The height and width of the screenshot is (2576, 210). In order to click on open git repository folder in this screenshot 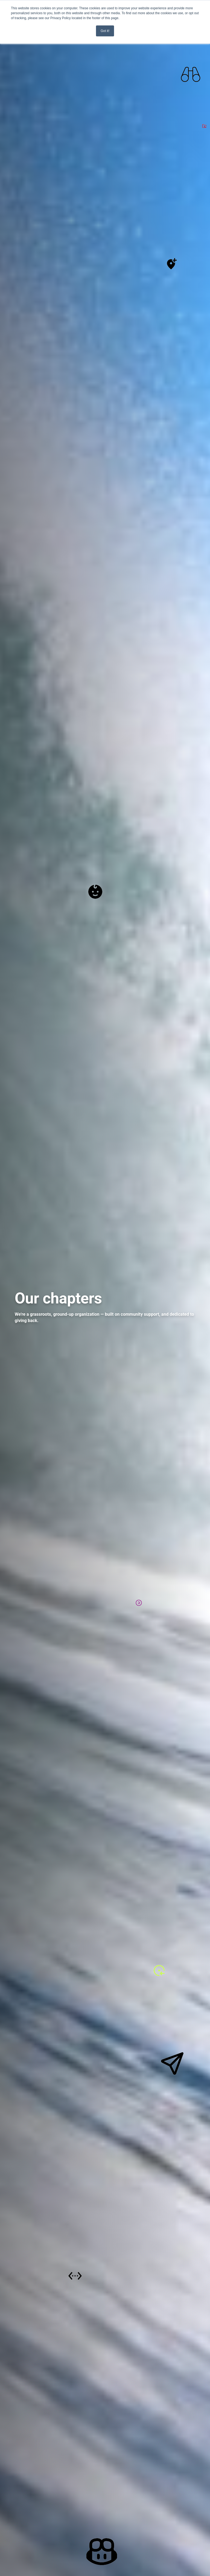, I will do `click(204, 126)`.